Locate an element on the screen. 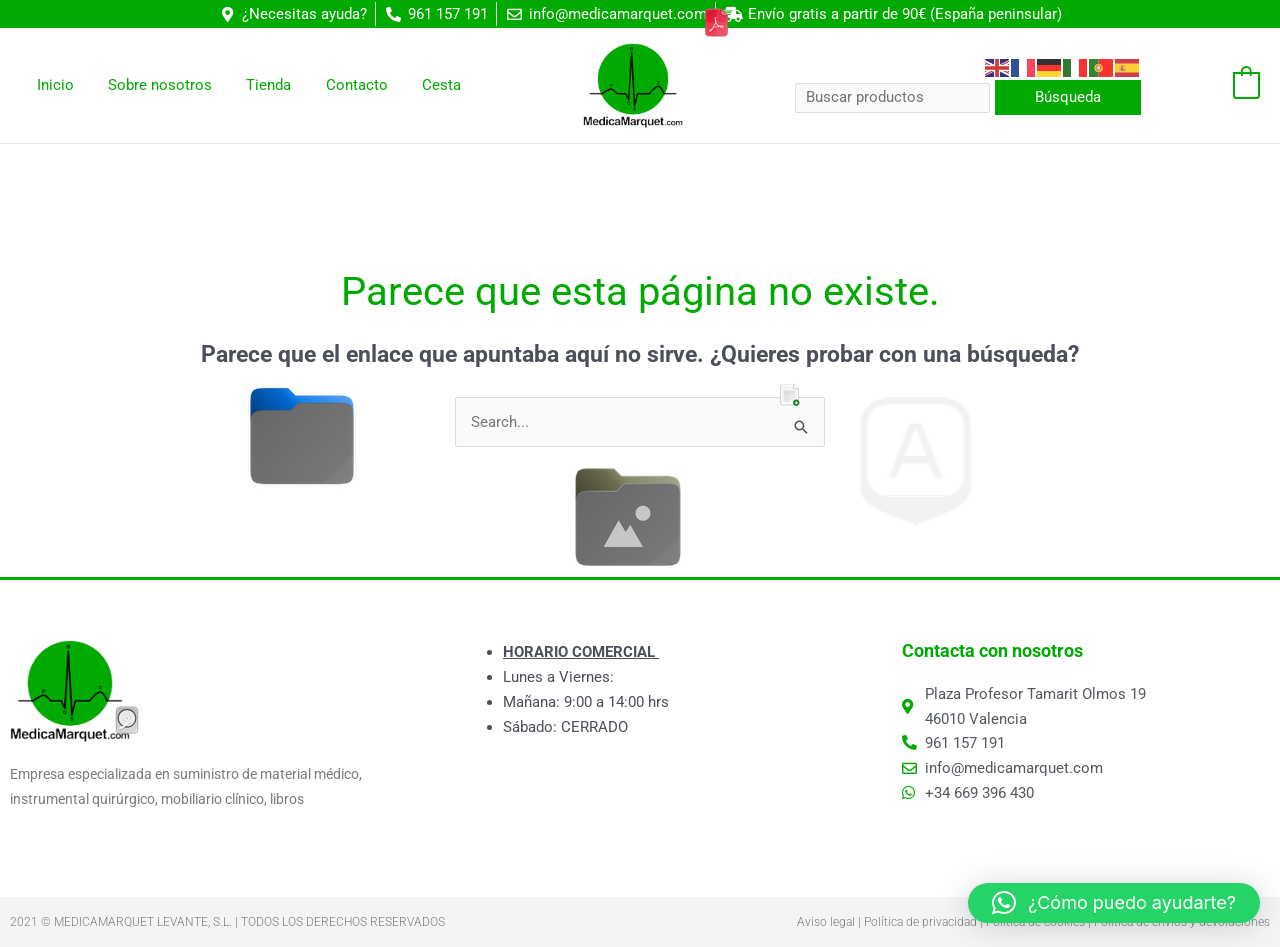 The width and height of the screenshot is (1280, 947). indicates caps lock is currently enabled is located at coordinates (915, 461).